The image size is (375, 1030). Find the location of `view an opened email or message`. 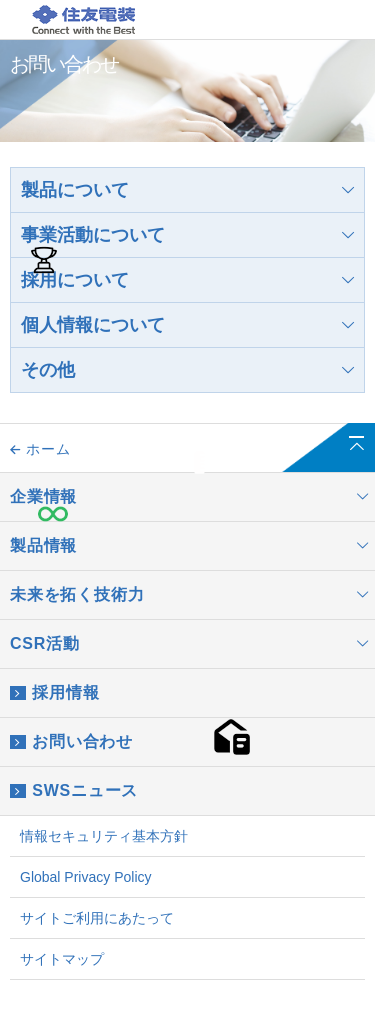

view an opened email or message is located at coordinates (231, 738).